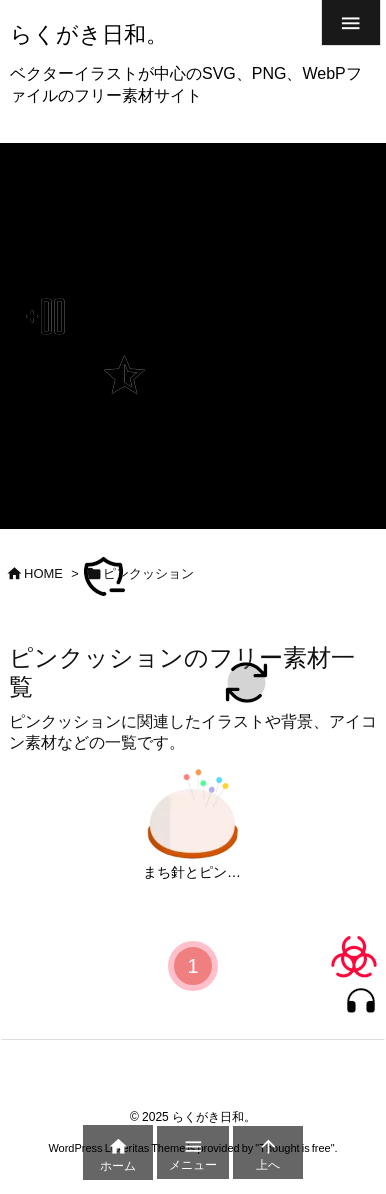  Describe the element at coordinates (103, 576) in the screenshot. I see `remove a security protection or permission` at that location.